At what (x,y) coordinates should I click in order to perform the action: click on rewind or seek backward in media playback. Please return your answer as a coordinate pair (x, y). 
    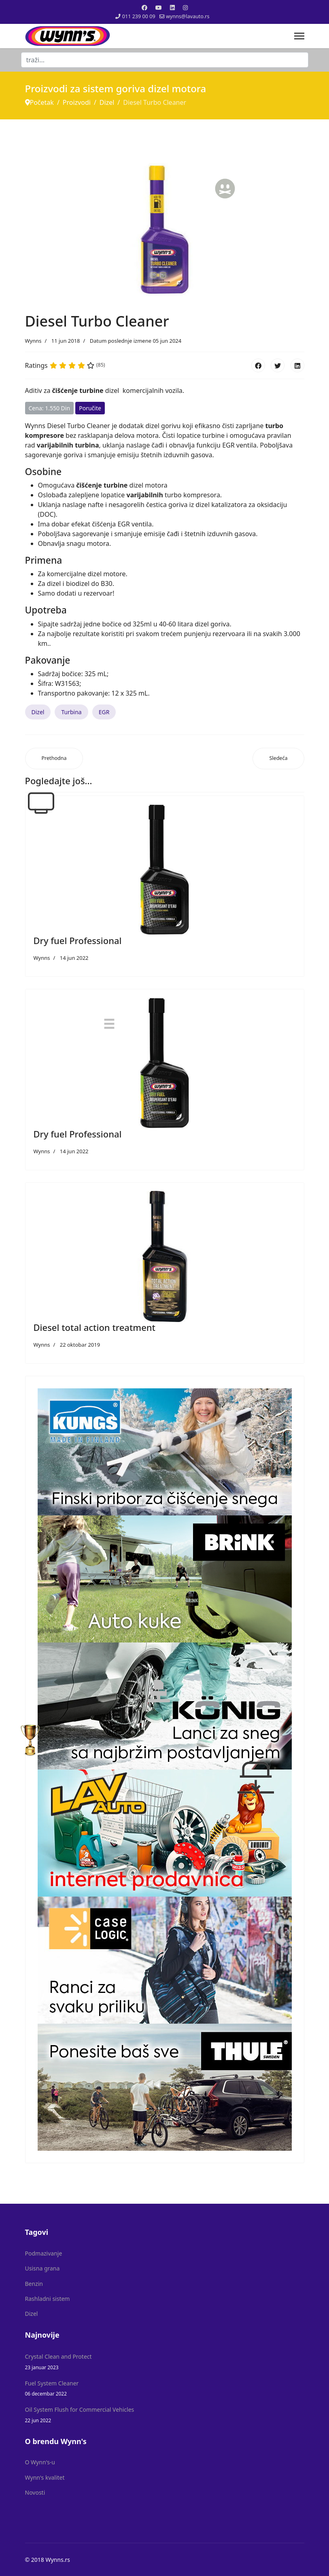
    Looking at the image, I should click on (153, 2084).